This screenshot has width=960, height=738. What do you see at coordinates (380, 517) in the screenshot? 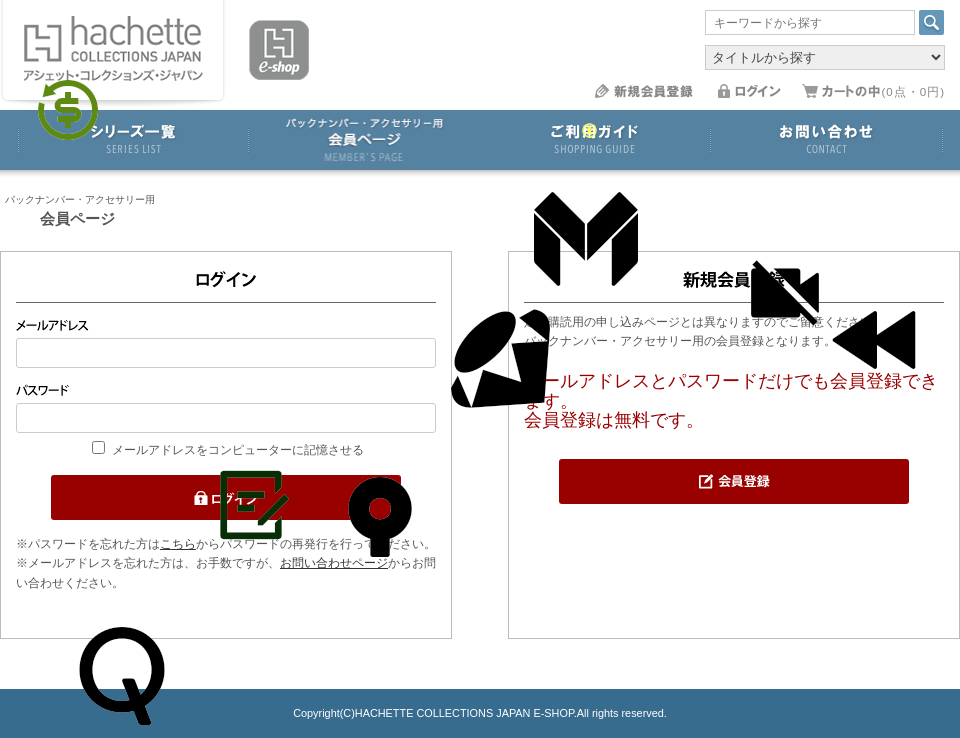
I see `open sourcetree git client` at bounding box center [380, 517].